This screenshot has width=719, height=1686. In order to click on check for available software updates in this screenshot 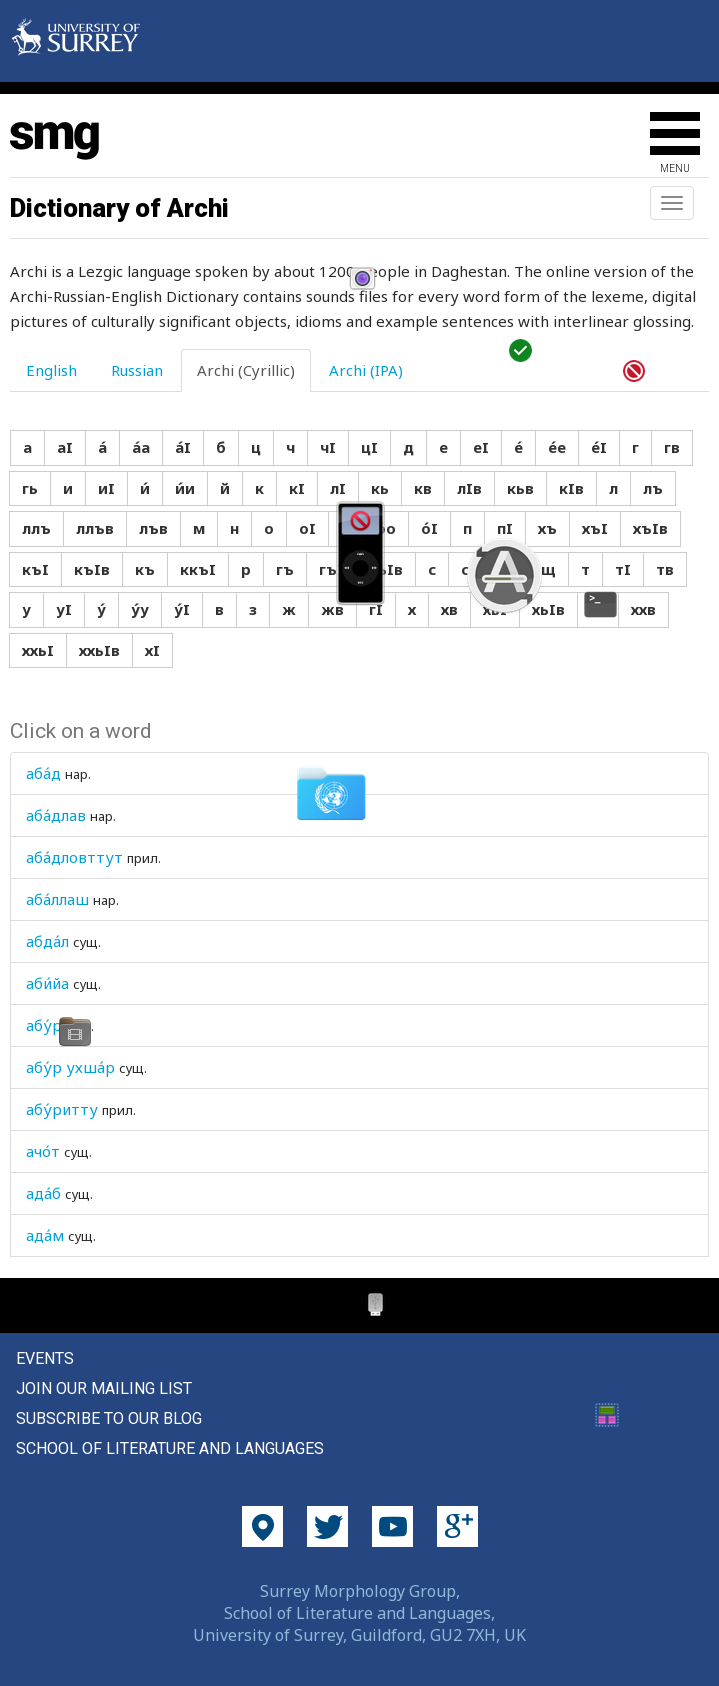, I will do `click(504, 575)`.